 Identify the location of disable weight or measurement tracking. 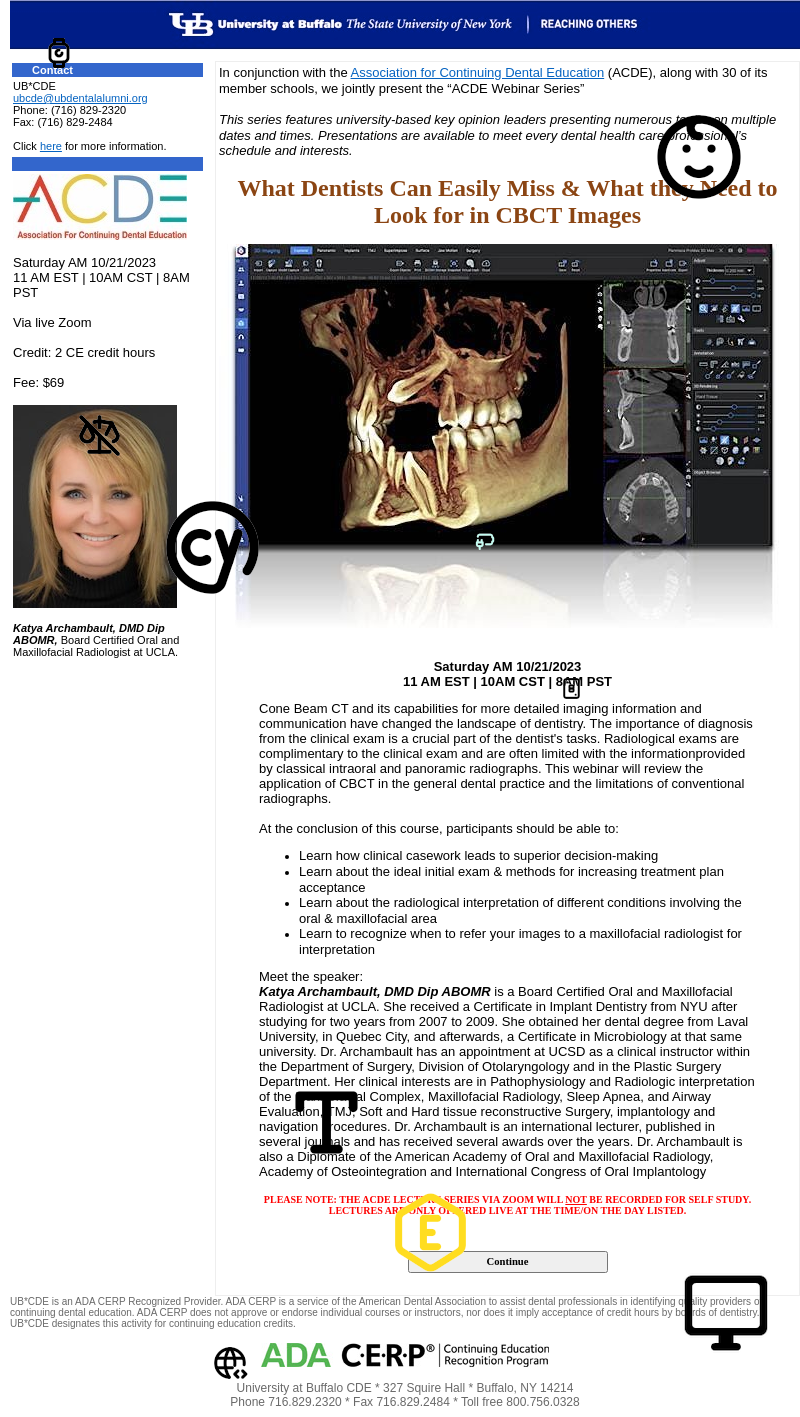
(99, 435).